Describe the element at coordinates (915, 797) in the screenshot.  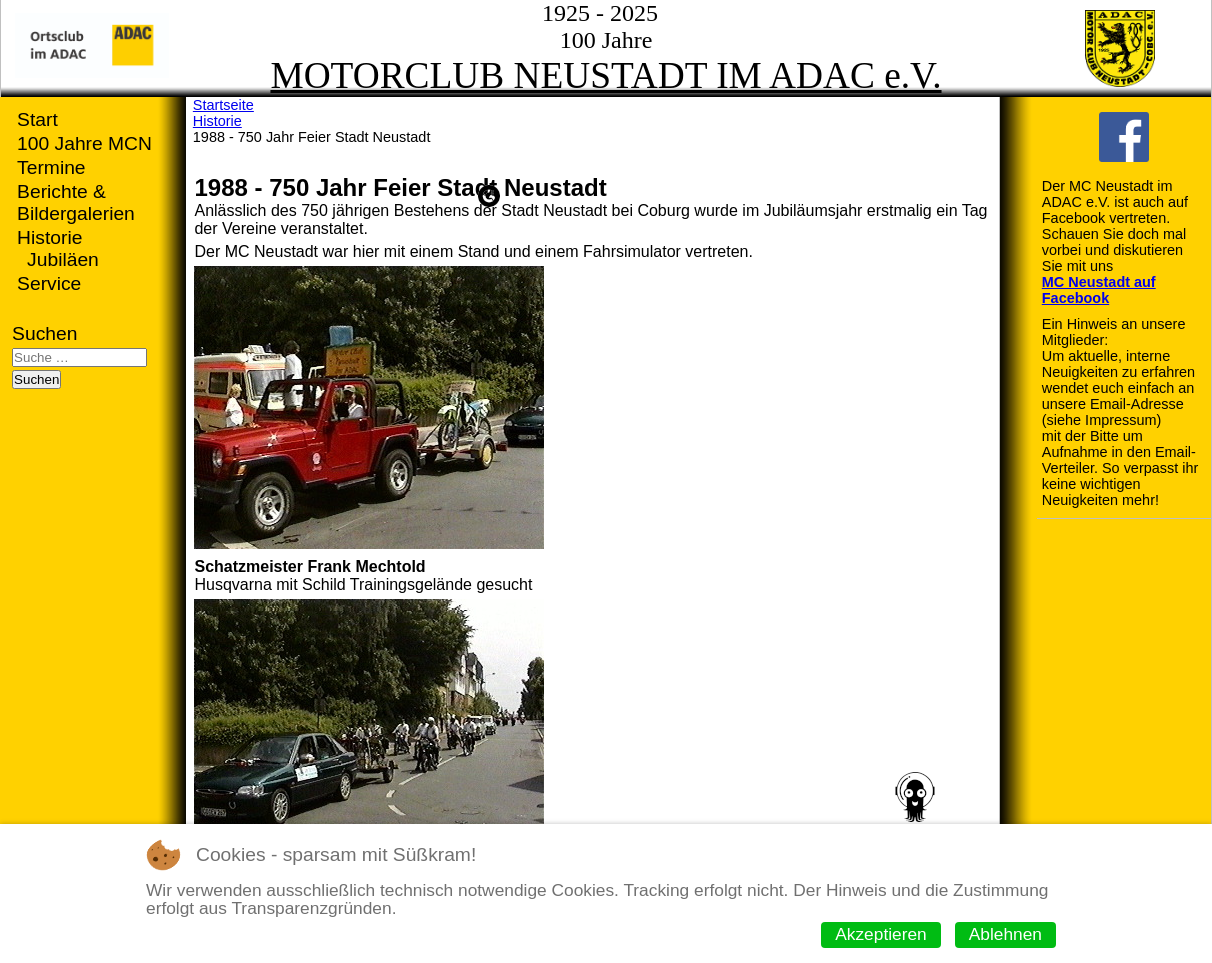
I see `argo cd logo - a gitops continuous delivery tool` at that location.